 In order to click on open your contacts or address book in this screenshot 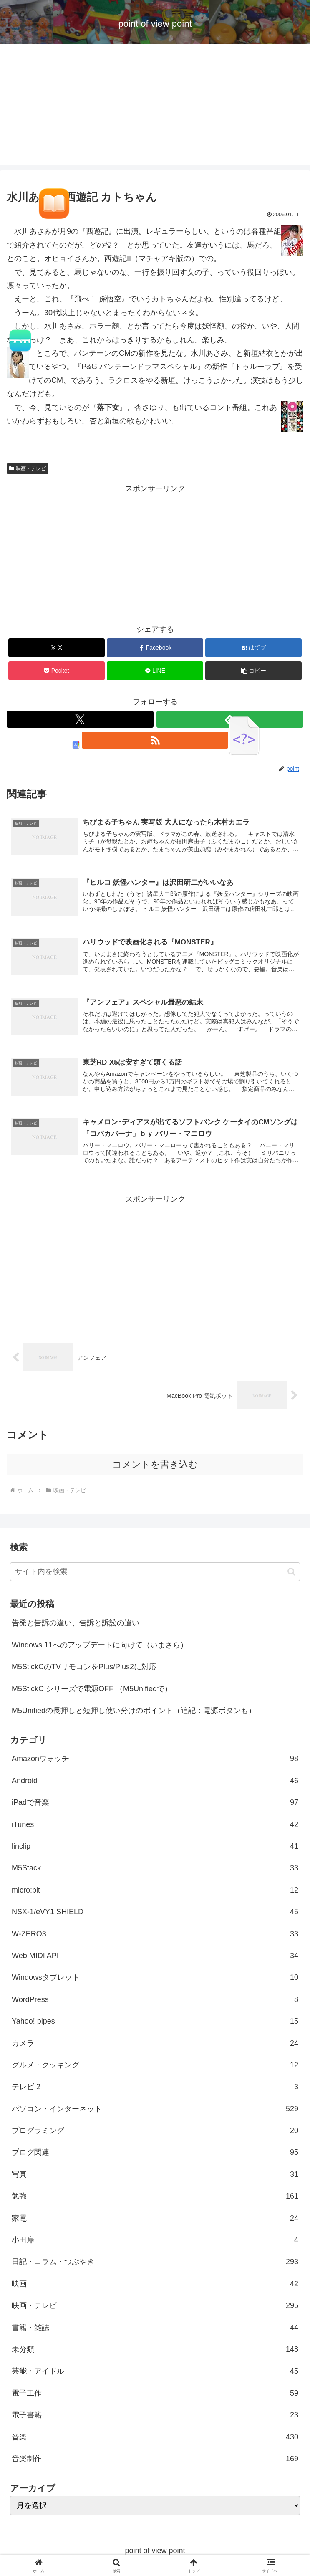, I will do `click(76, 745)`.